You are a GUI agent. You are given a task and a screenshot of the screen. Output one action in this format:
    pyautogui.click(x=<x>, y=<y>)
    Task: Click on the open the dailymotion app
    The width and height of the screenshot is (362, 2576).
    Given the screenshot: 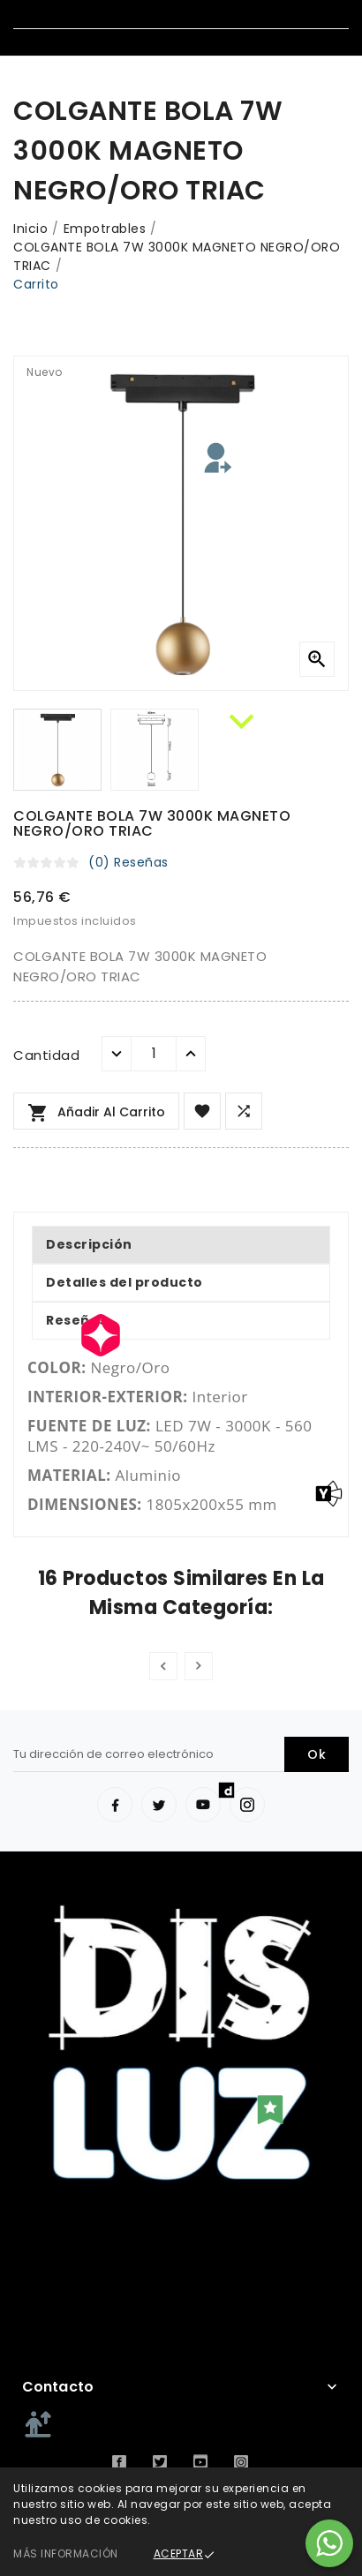 What is the action you would take?
    pyautogui.click(x=226, y=1790)
    